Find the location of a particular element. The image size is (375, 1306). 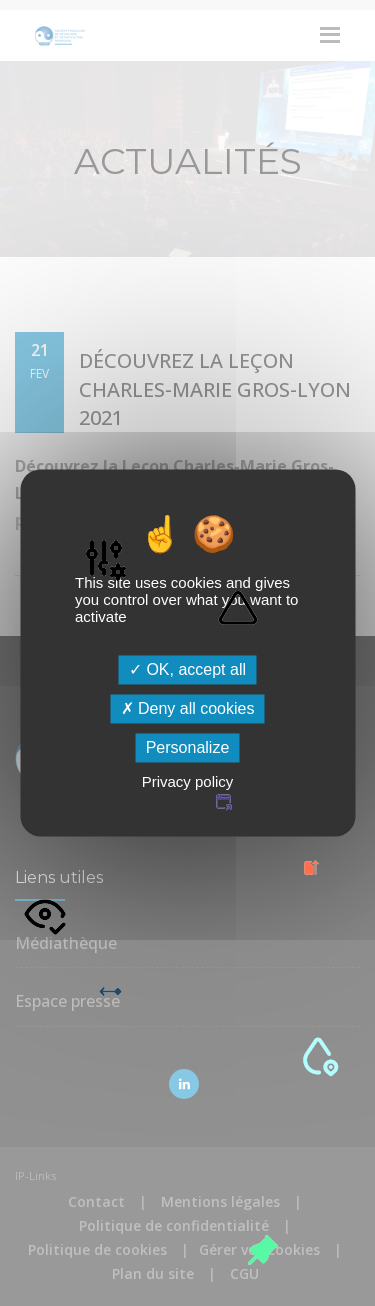

pin this item to keep it visible is located at coordinates (262, 1250).